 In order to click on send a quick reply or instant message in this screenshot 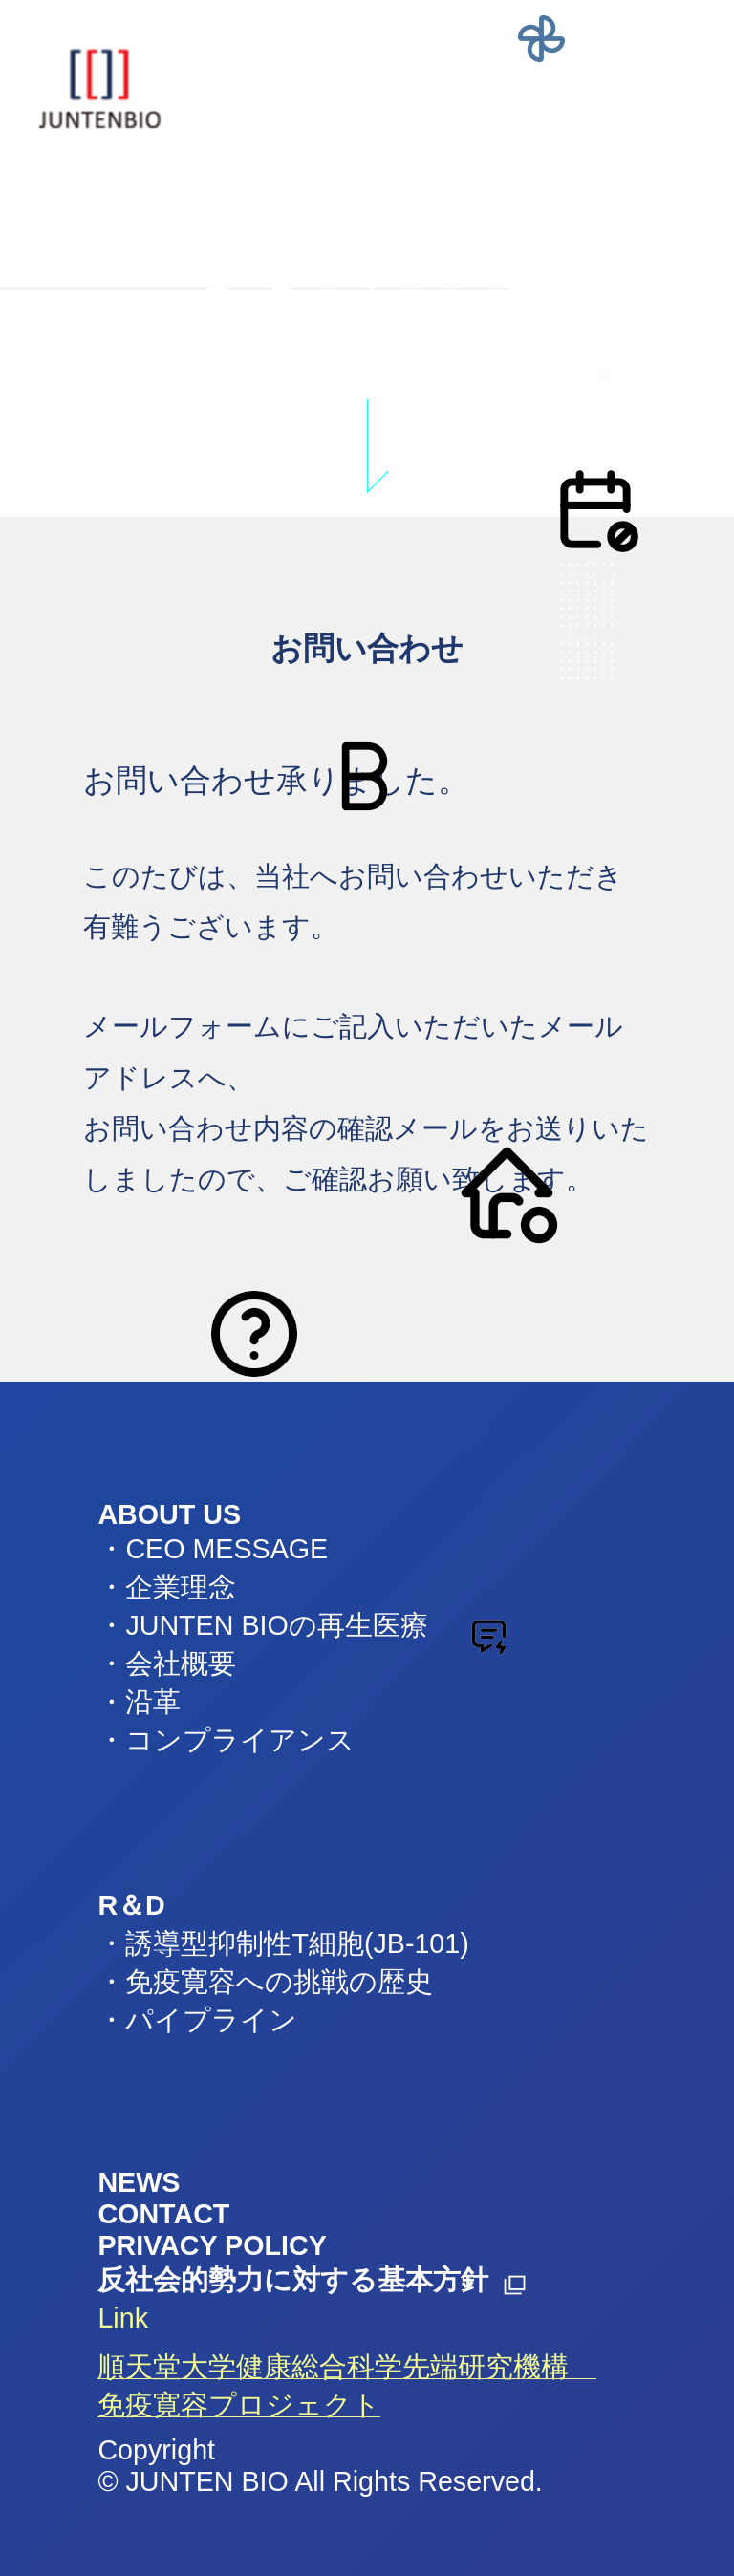, I will do `click(488, 1635)`.